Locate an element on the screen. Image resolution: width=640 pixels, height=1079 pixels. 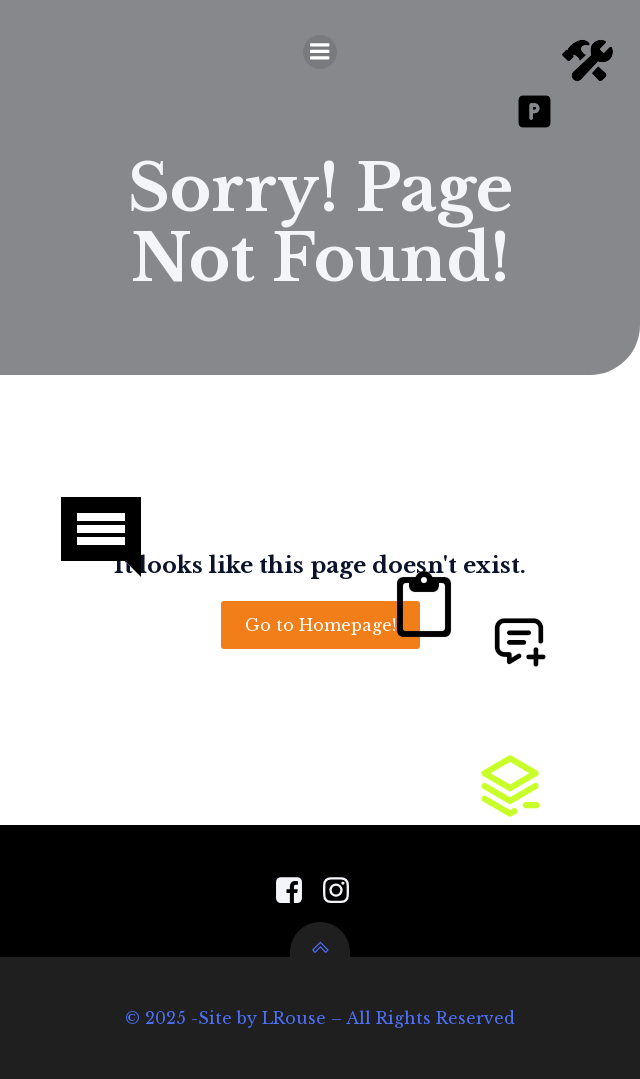
access settings or configuration options is located at coordinates (587, 60).